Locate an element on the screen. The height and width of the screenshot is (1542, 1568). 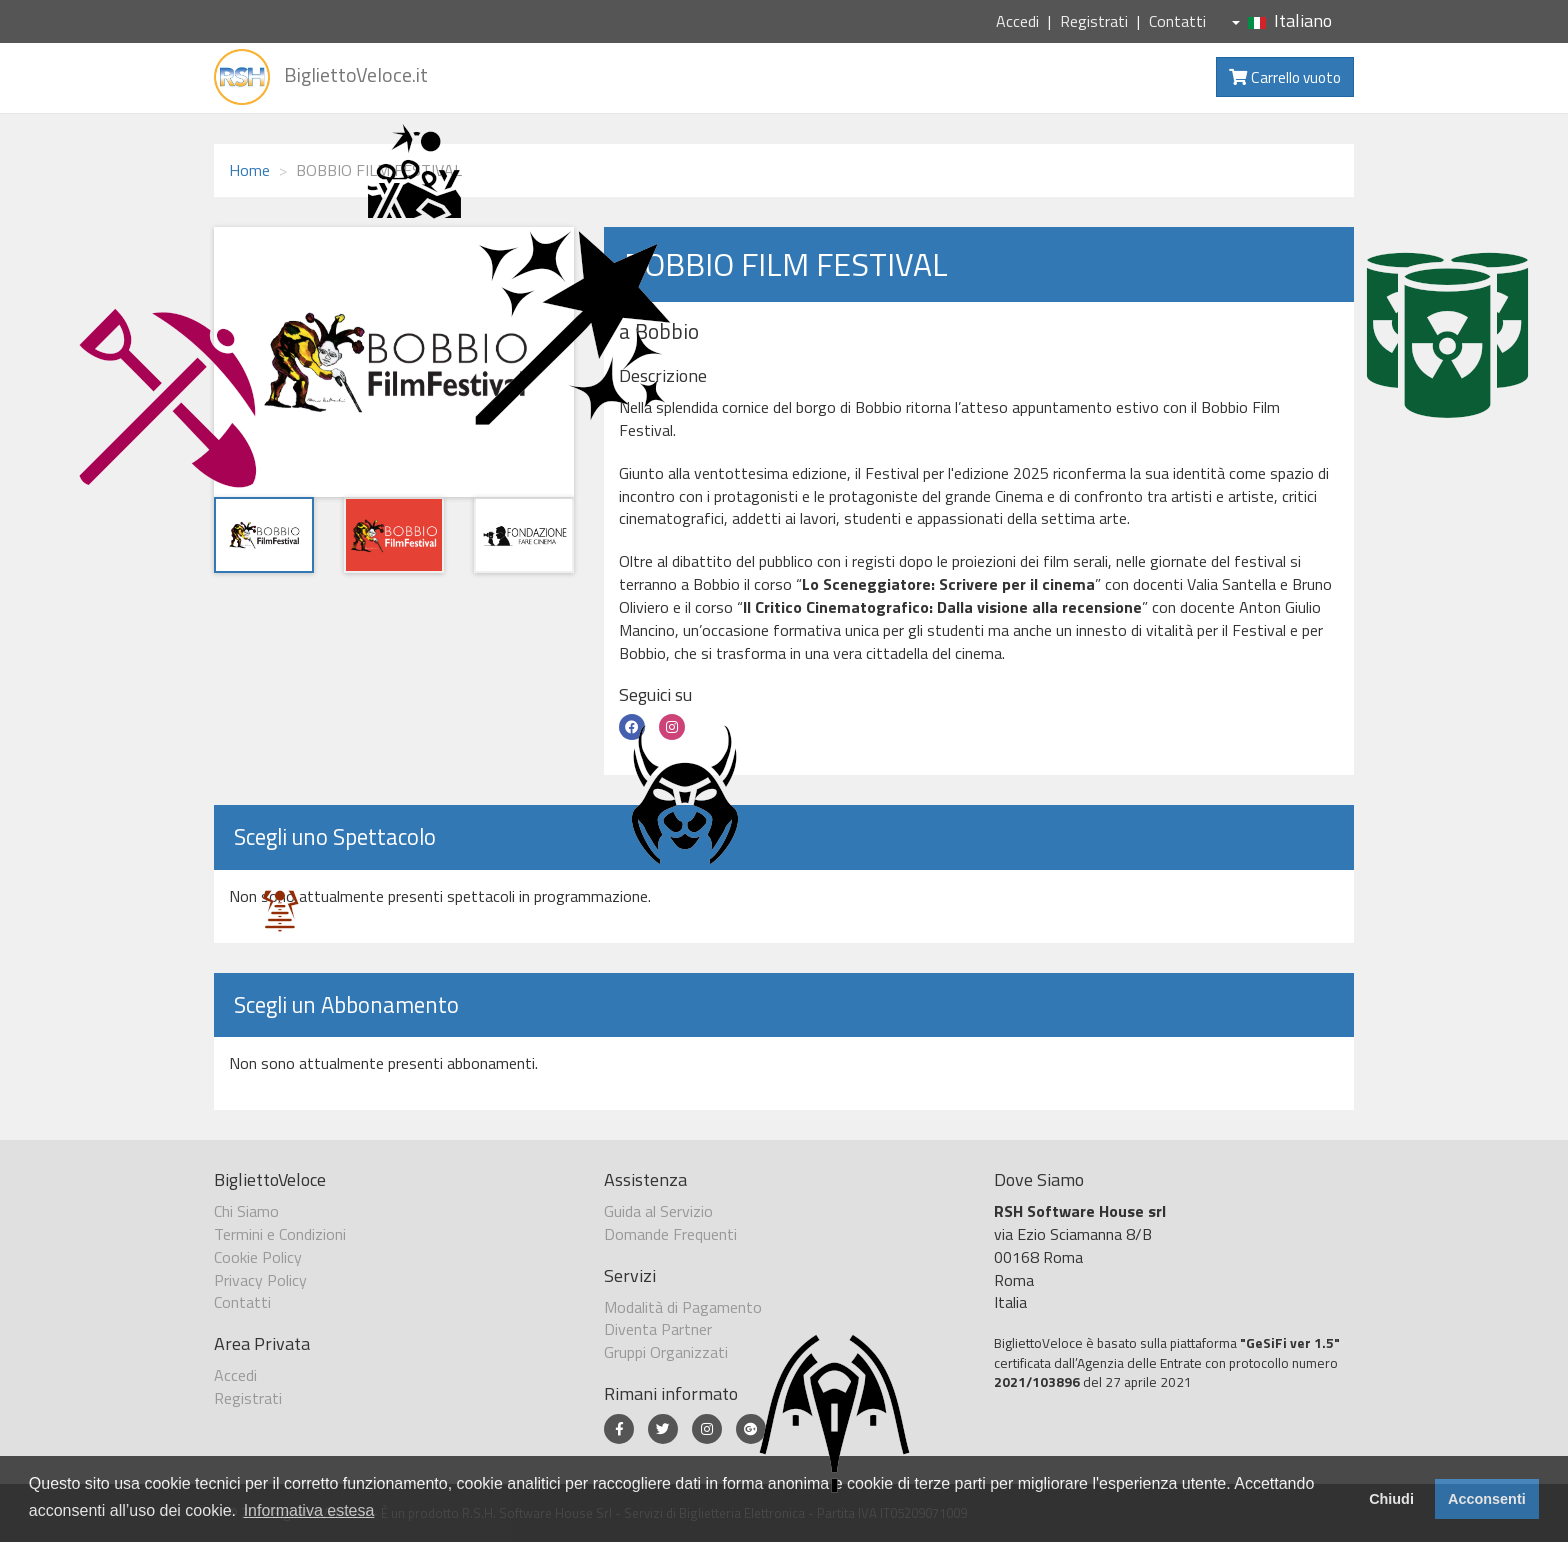
apply magic effects or filters is located at coordinates (573, 327).